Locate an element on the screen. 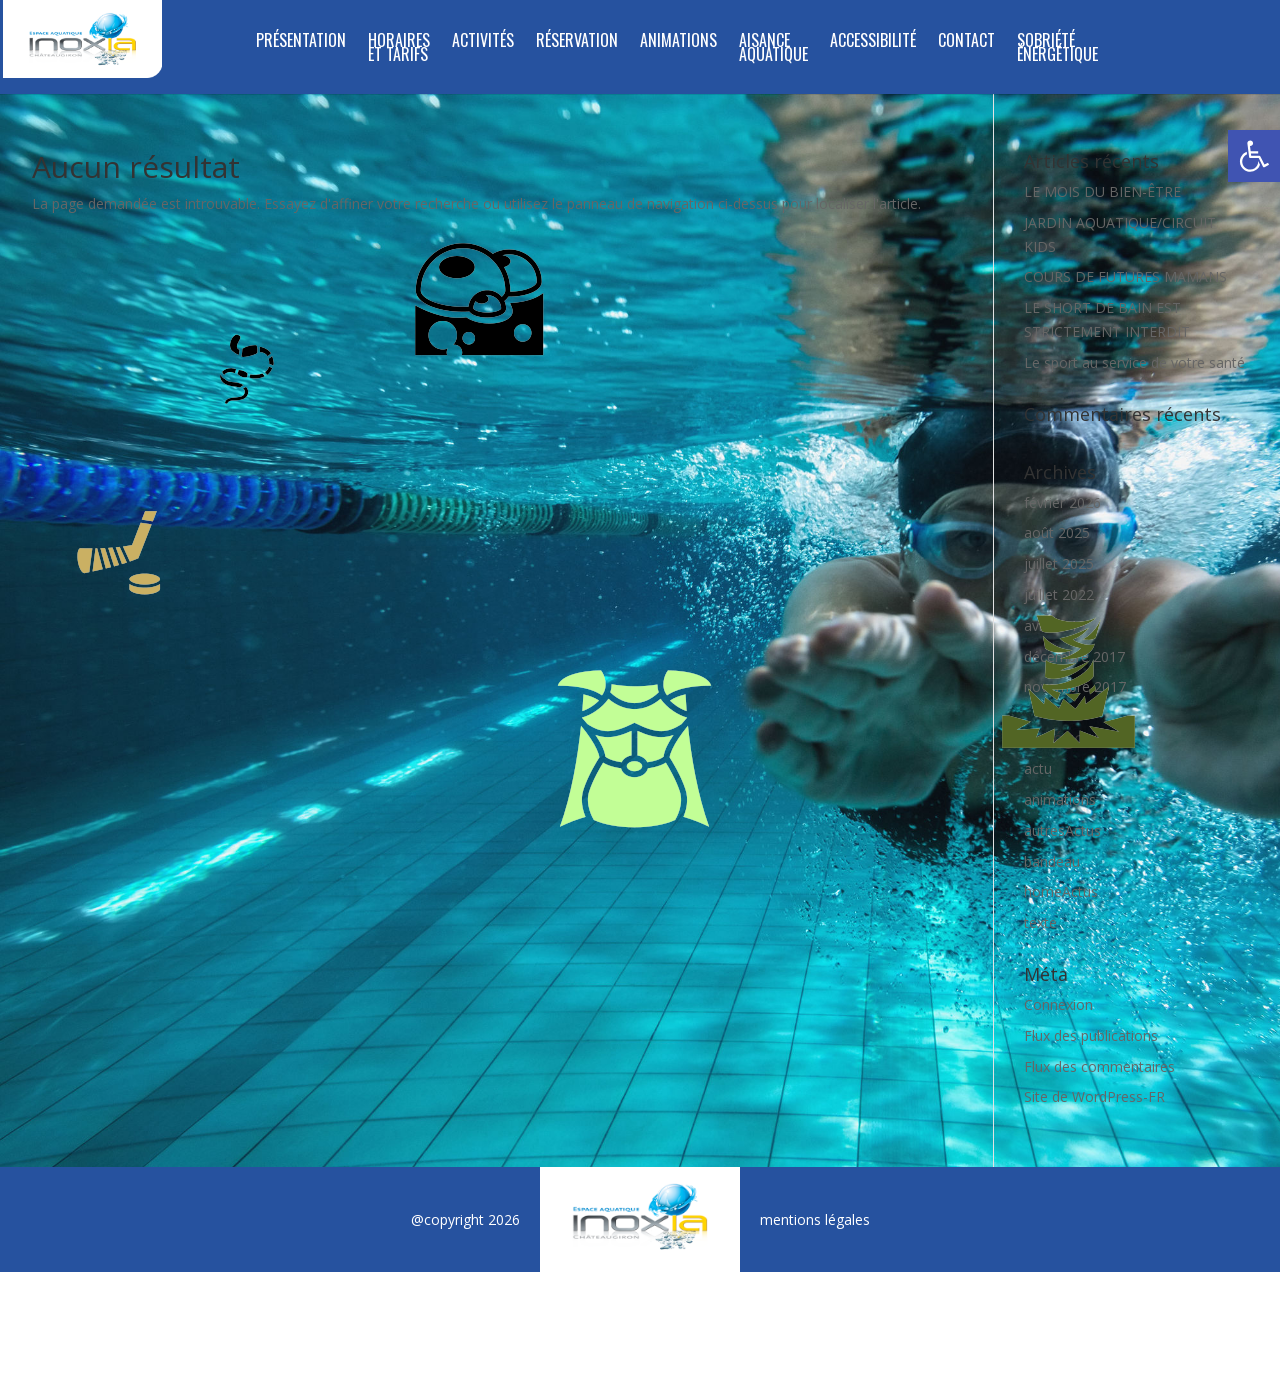 This screenshot has height=1374, width=1280. equip armor or cape to character is located at coordinates (634, 747).